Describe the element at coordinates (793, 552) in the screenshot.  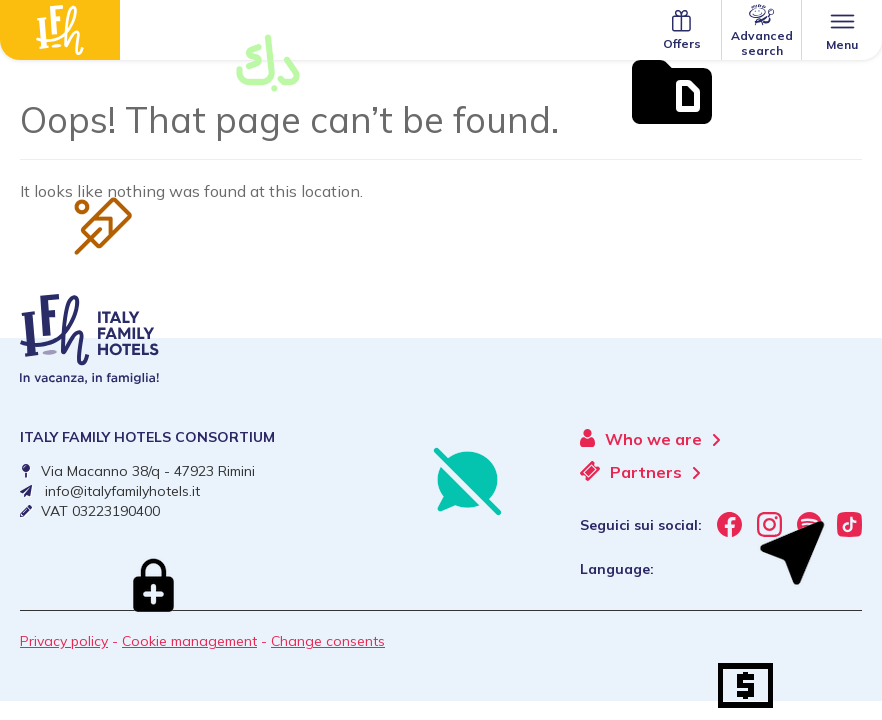
I see `access nearby places or points of interest` at that location.